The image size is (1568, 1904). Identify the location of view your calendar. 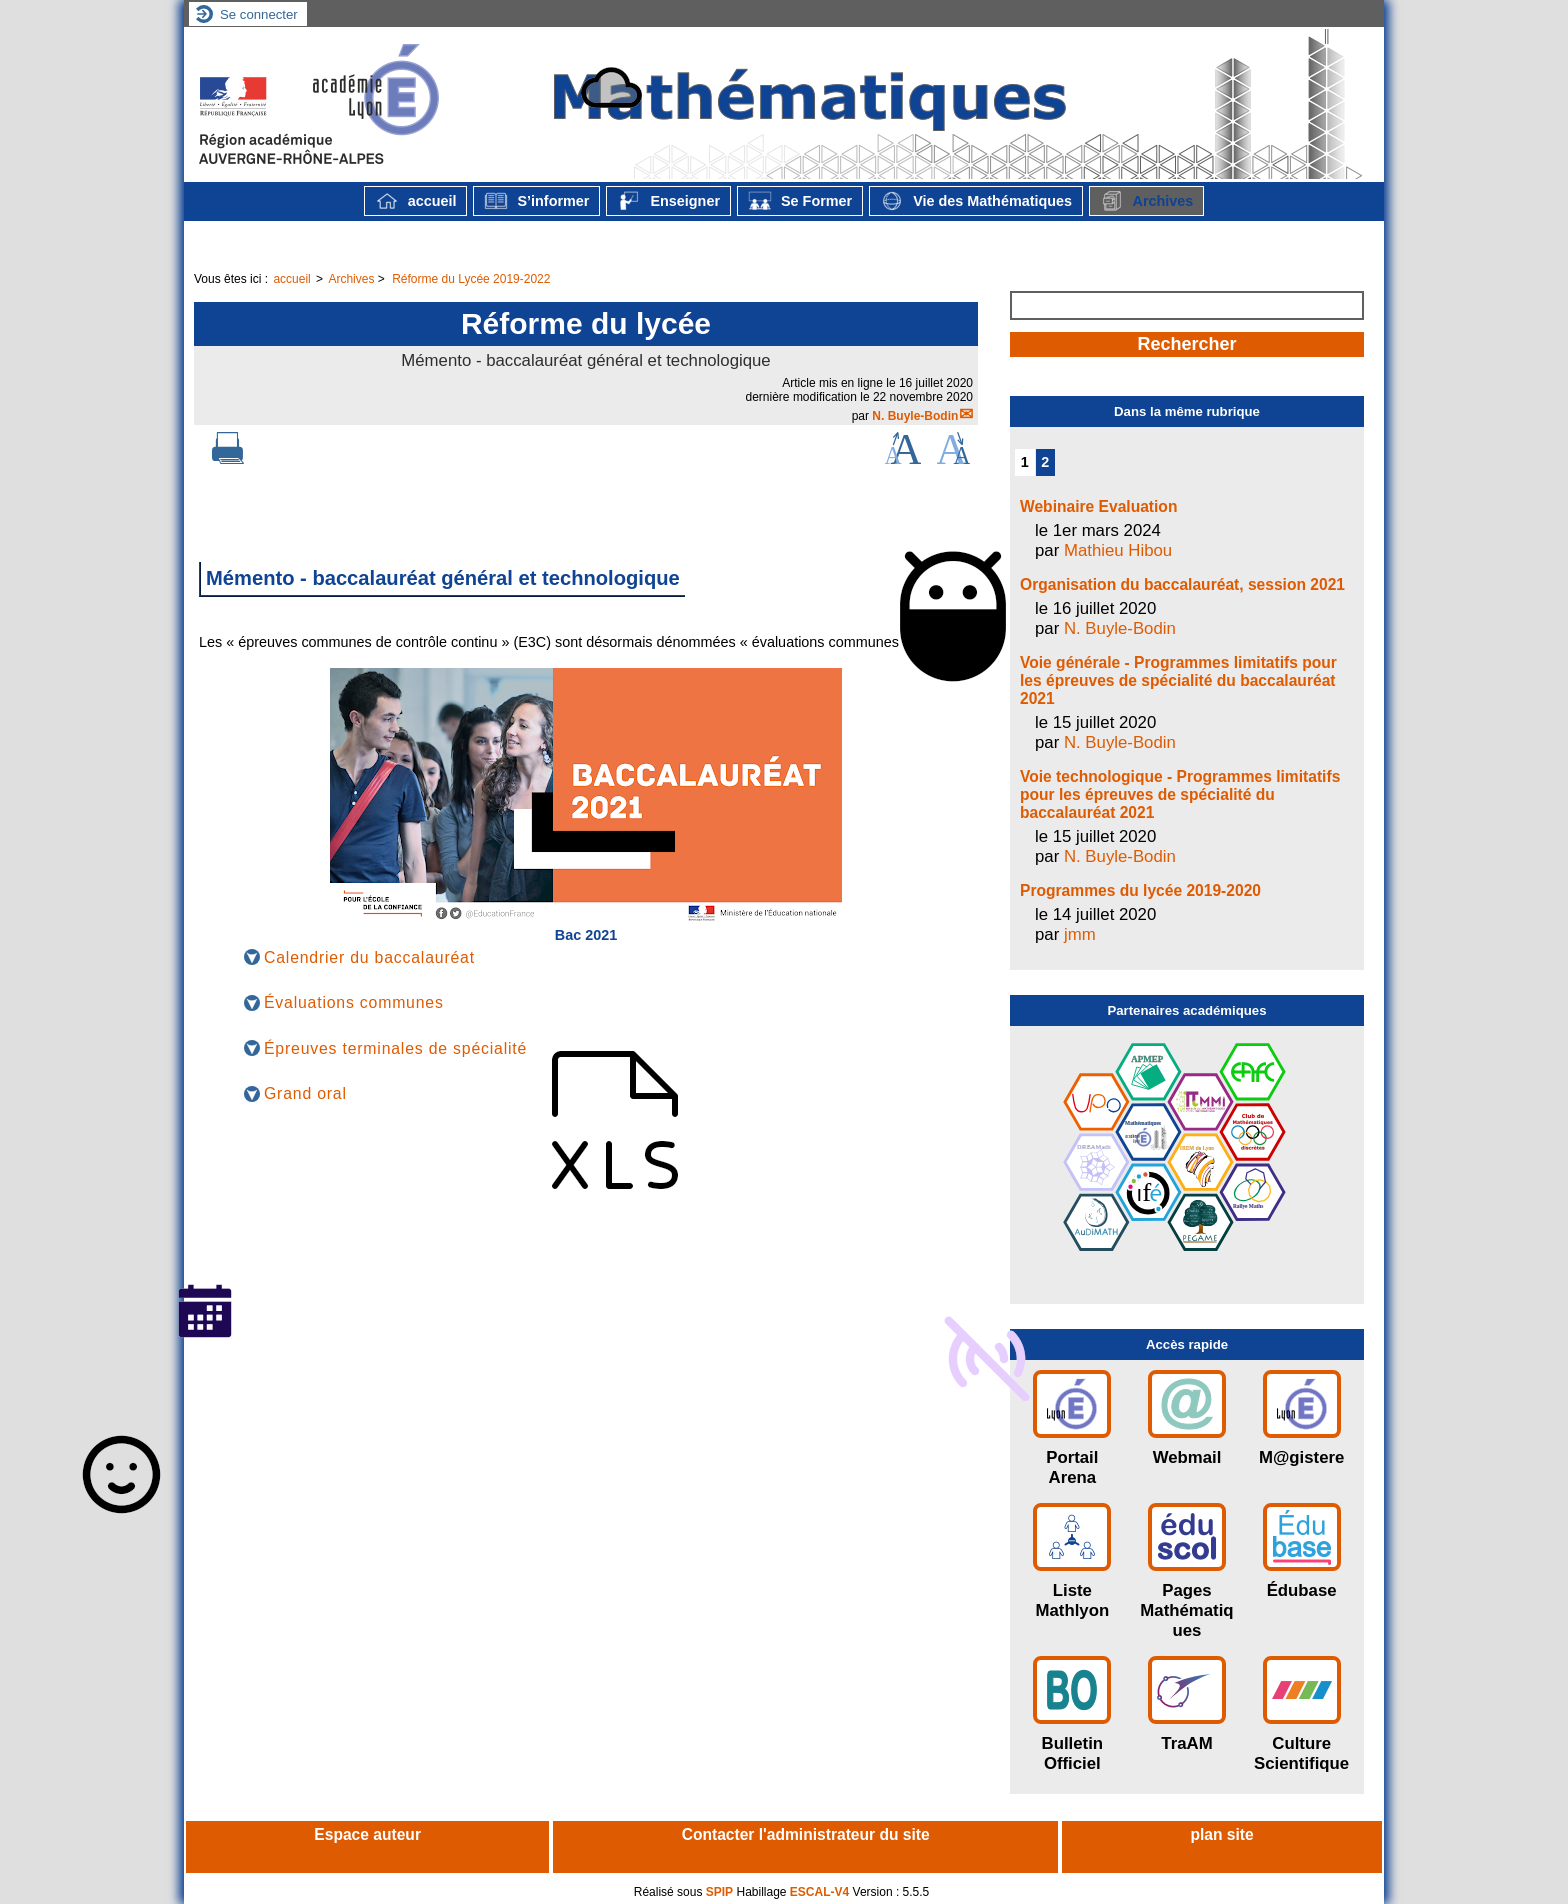
(205, 1311).